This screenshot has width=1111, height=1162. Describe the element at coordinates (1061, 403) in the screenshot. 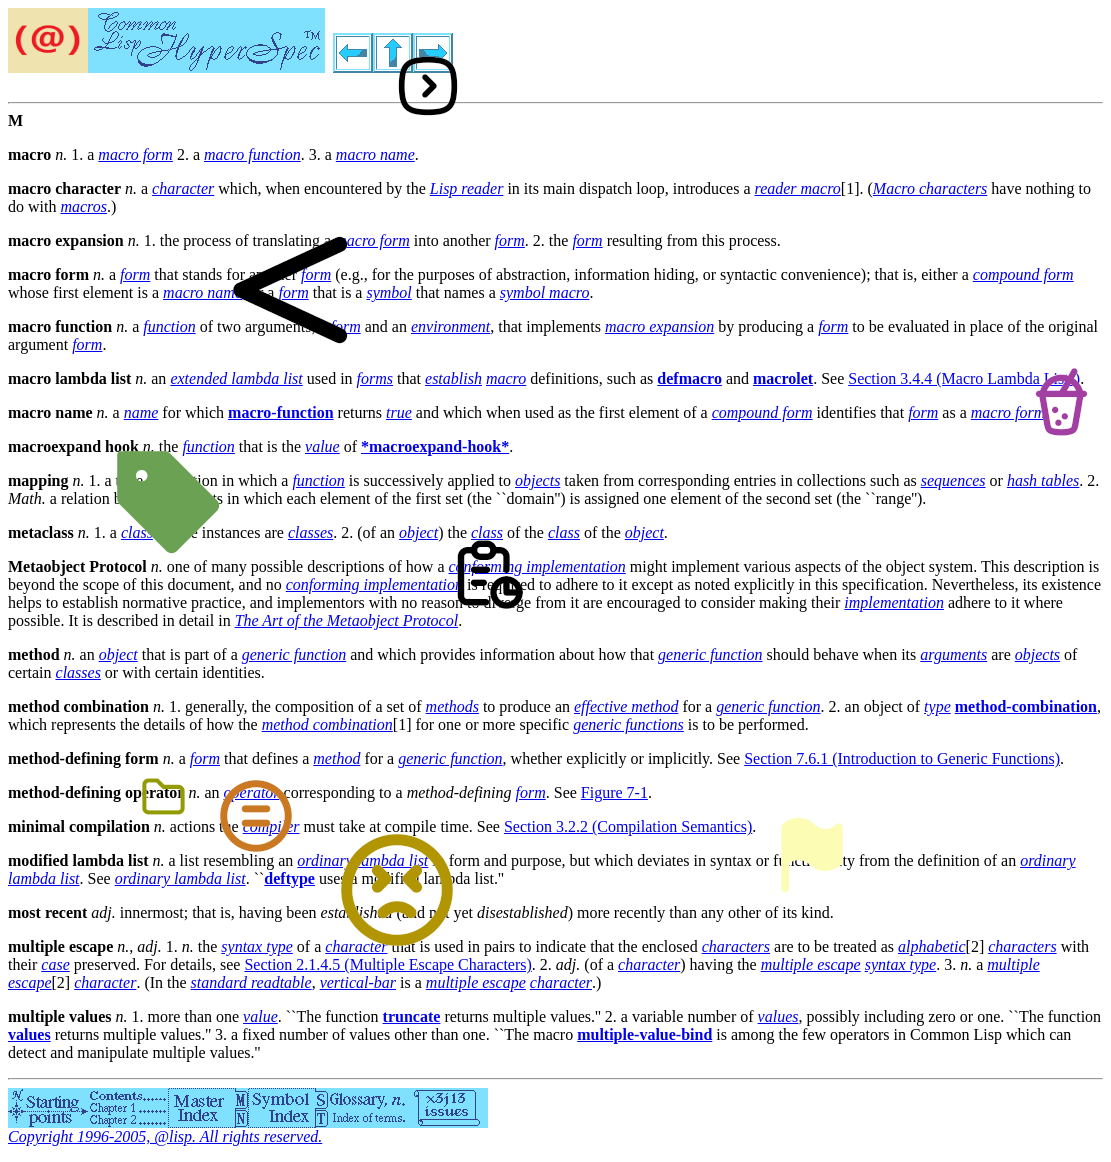

I see `order bubble tea or boba drinks` at that location.